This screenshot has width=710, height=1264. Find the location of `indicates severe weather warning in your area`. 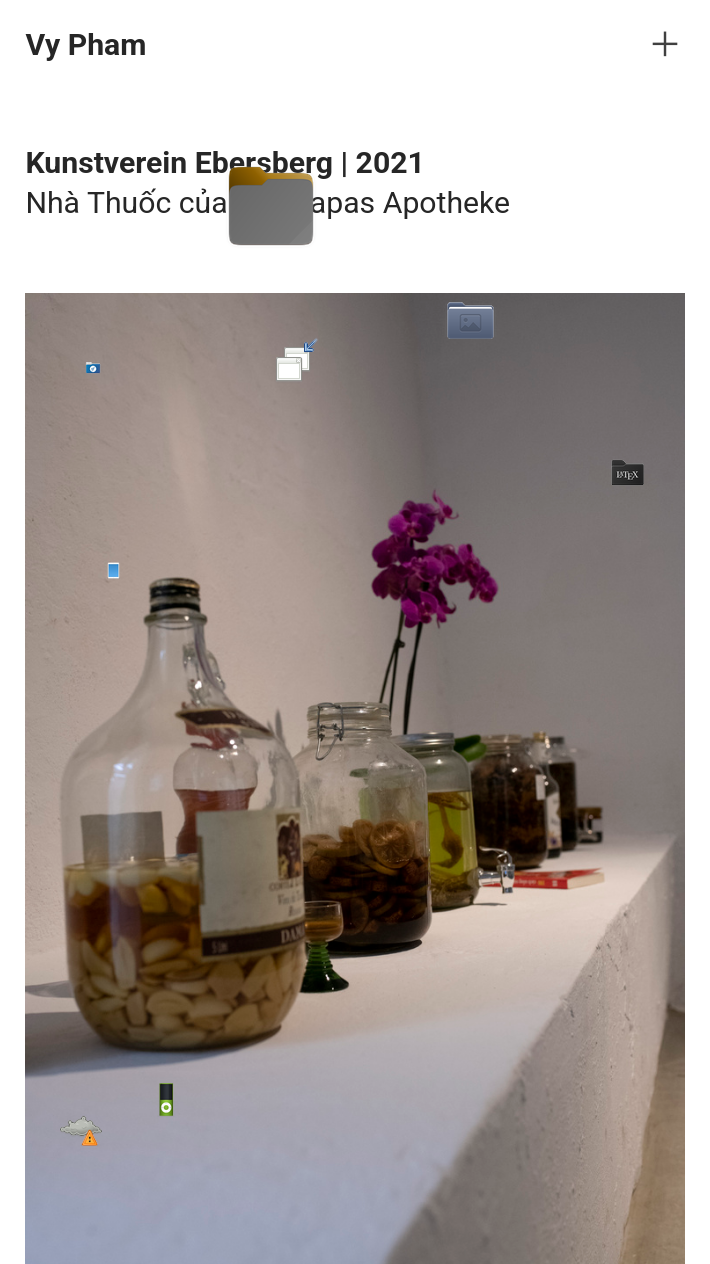

indicates severe weather warning in your area is located at coordinates (81, 1129).